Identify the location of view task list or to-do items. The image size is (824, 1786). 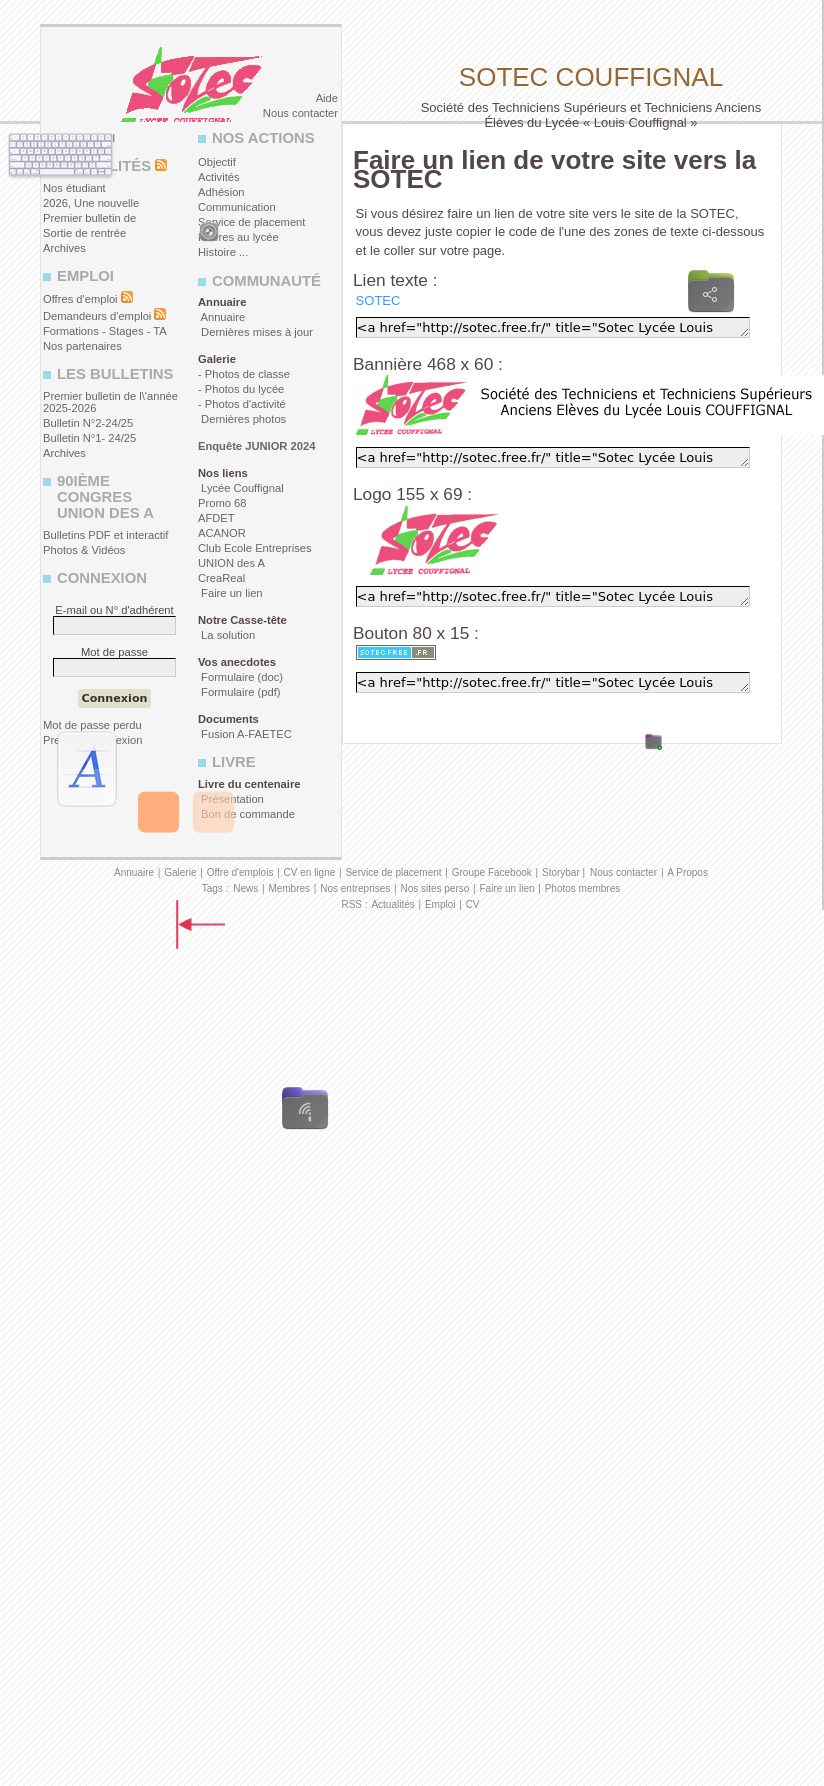
(186, 819).